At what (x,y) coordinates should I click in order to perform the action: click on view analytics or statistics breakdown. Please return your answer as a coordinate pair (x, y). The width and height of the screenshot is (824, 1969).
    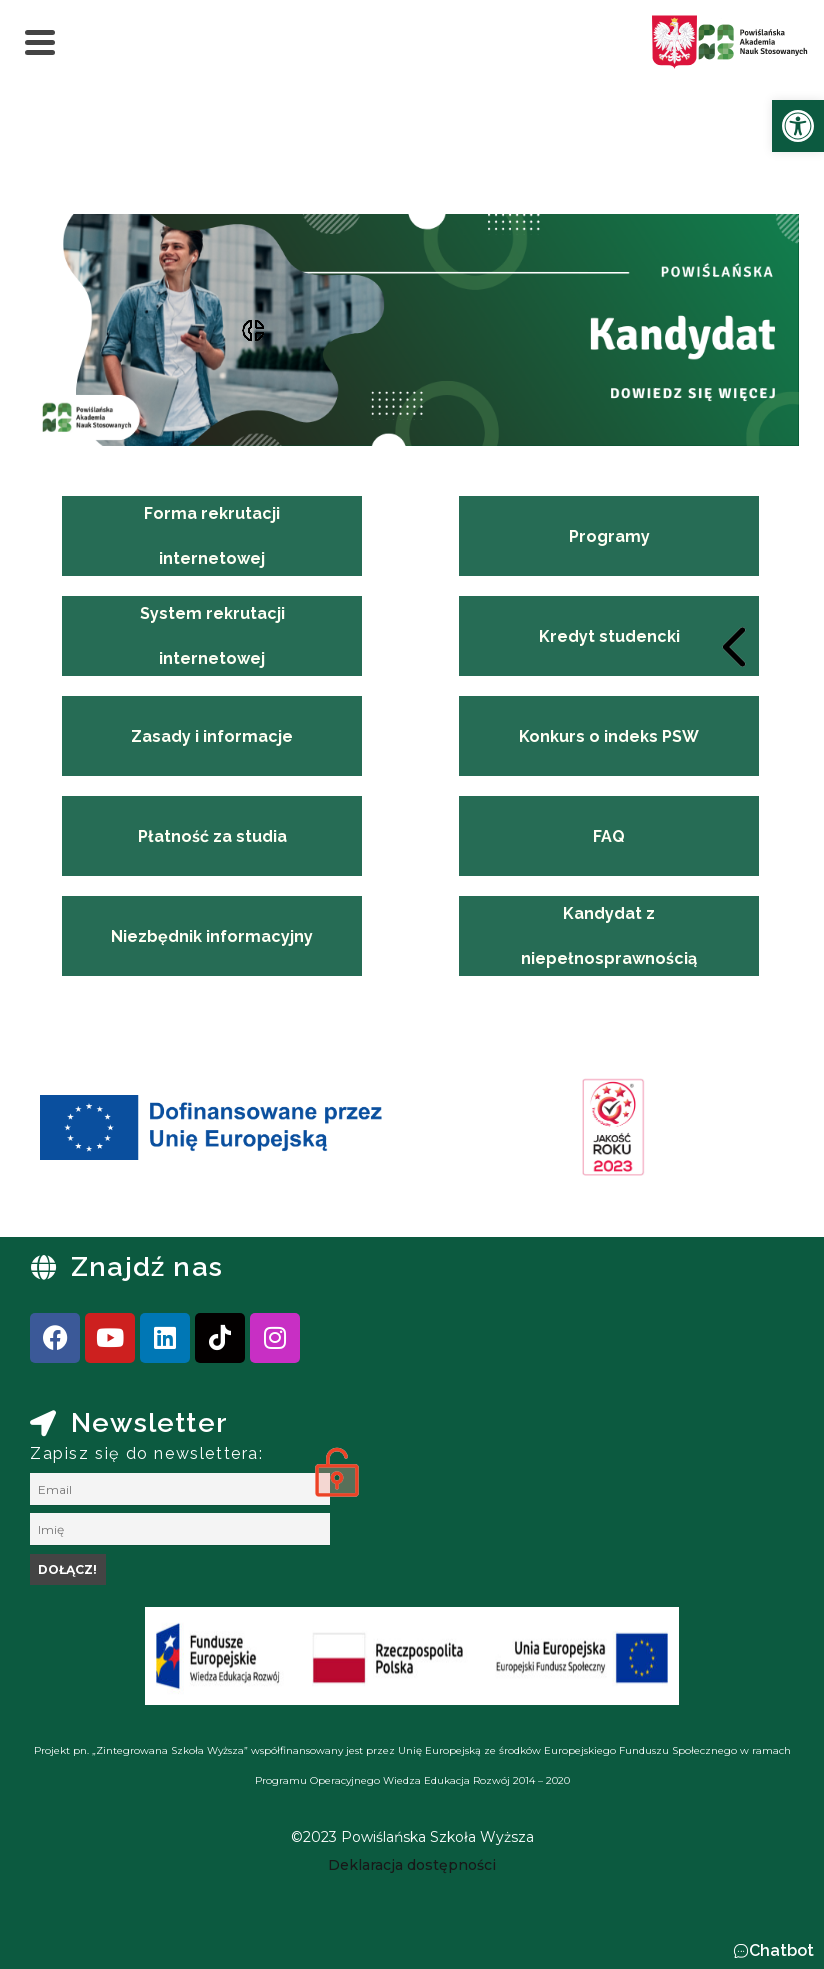
    Looking at the image, I should click on (253, 330).